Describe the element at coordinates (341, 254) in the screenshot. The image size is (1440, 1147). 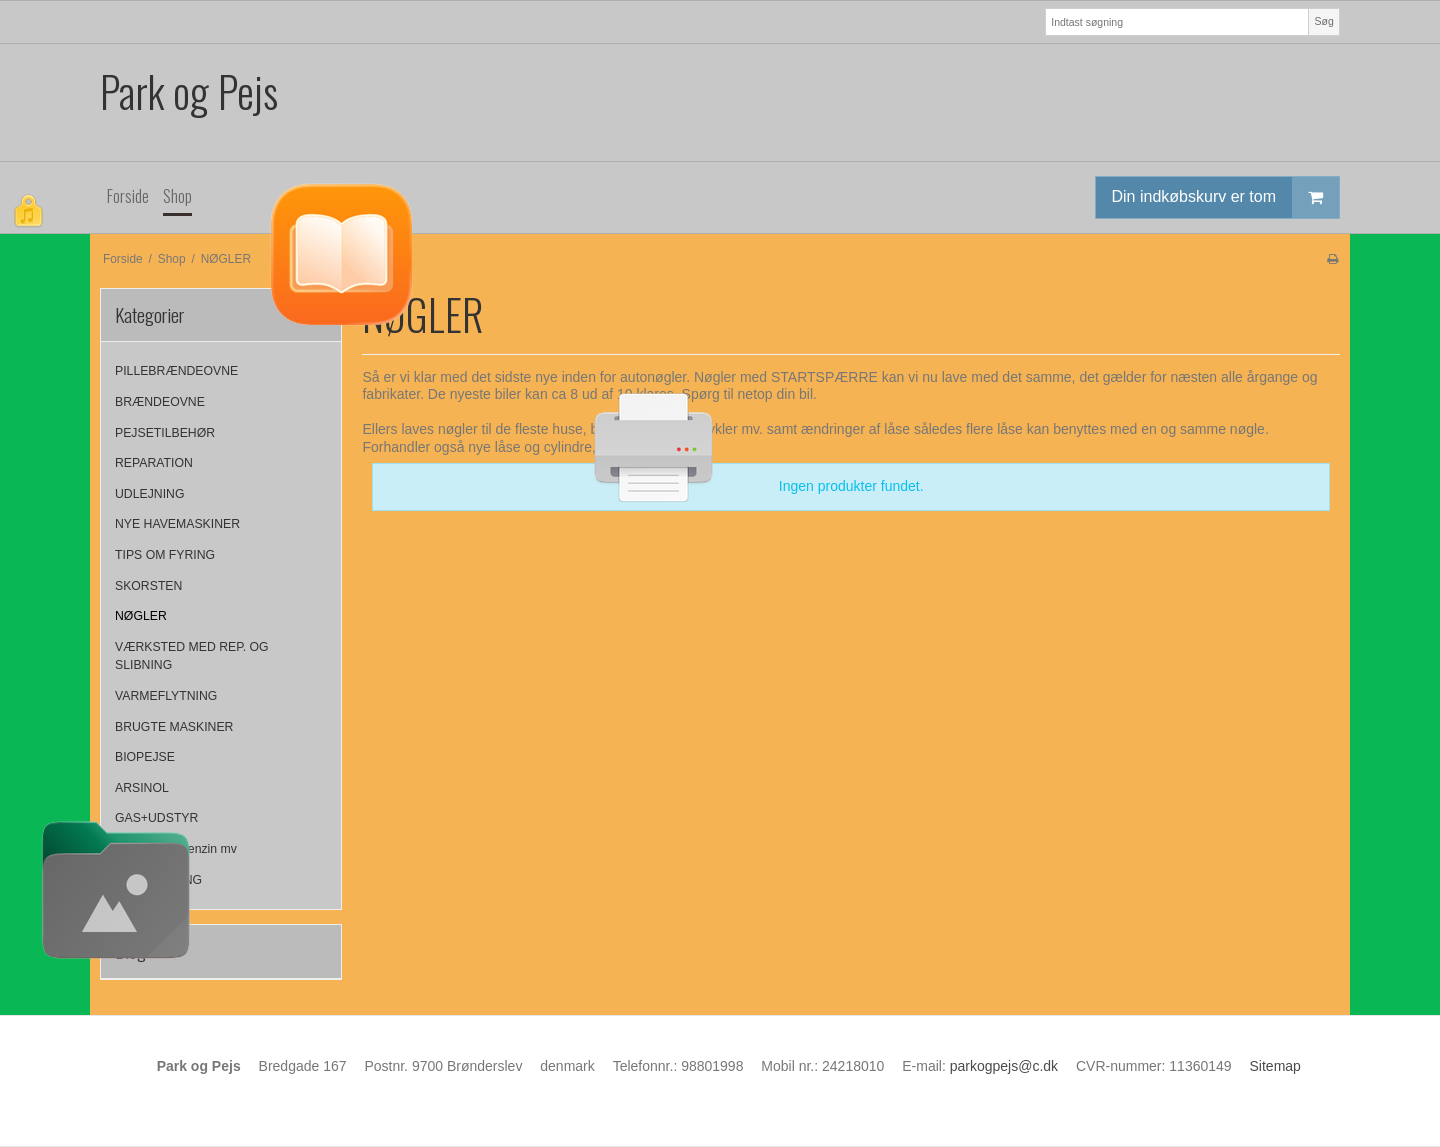
I see `open the books app` at that location.